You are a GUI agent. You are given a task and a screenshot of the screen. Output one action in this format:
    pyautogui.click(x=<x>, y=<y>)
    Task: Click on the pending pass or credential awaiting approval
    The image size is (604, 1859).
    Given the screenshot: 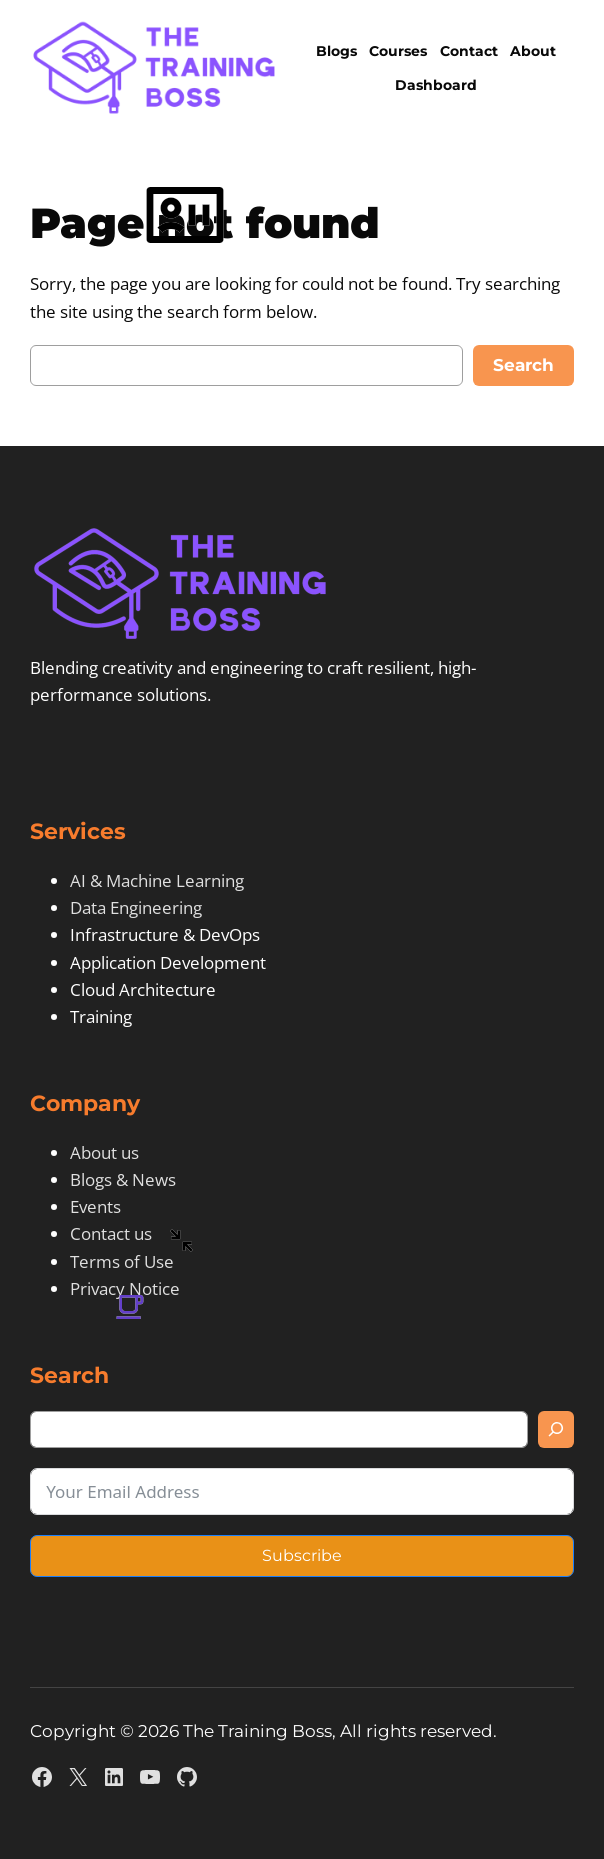 What is the action you would take?
    pyautogui.click(x=185, y=215)
    